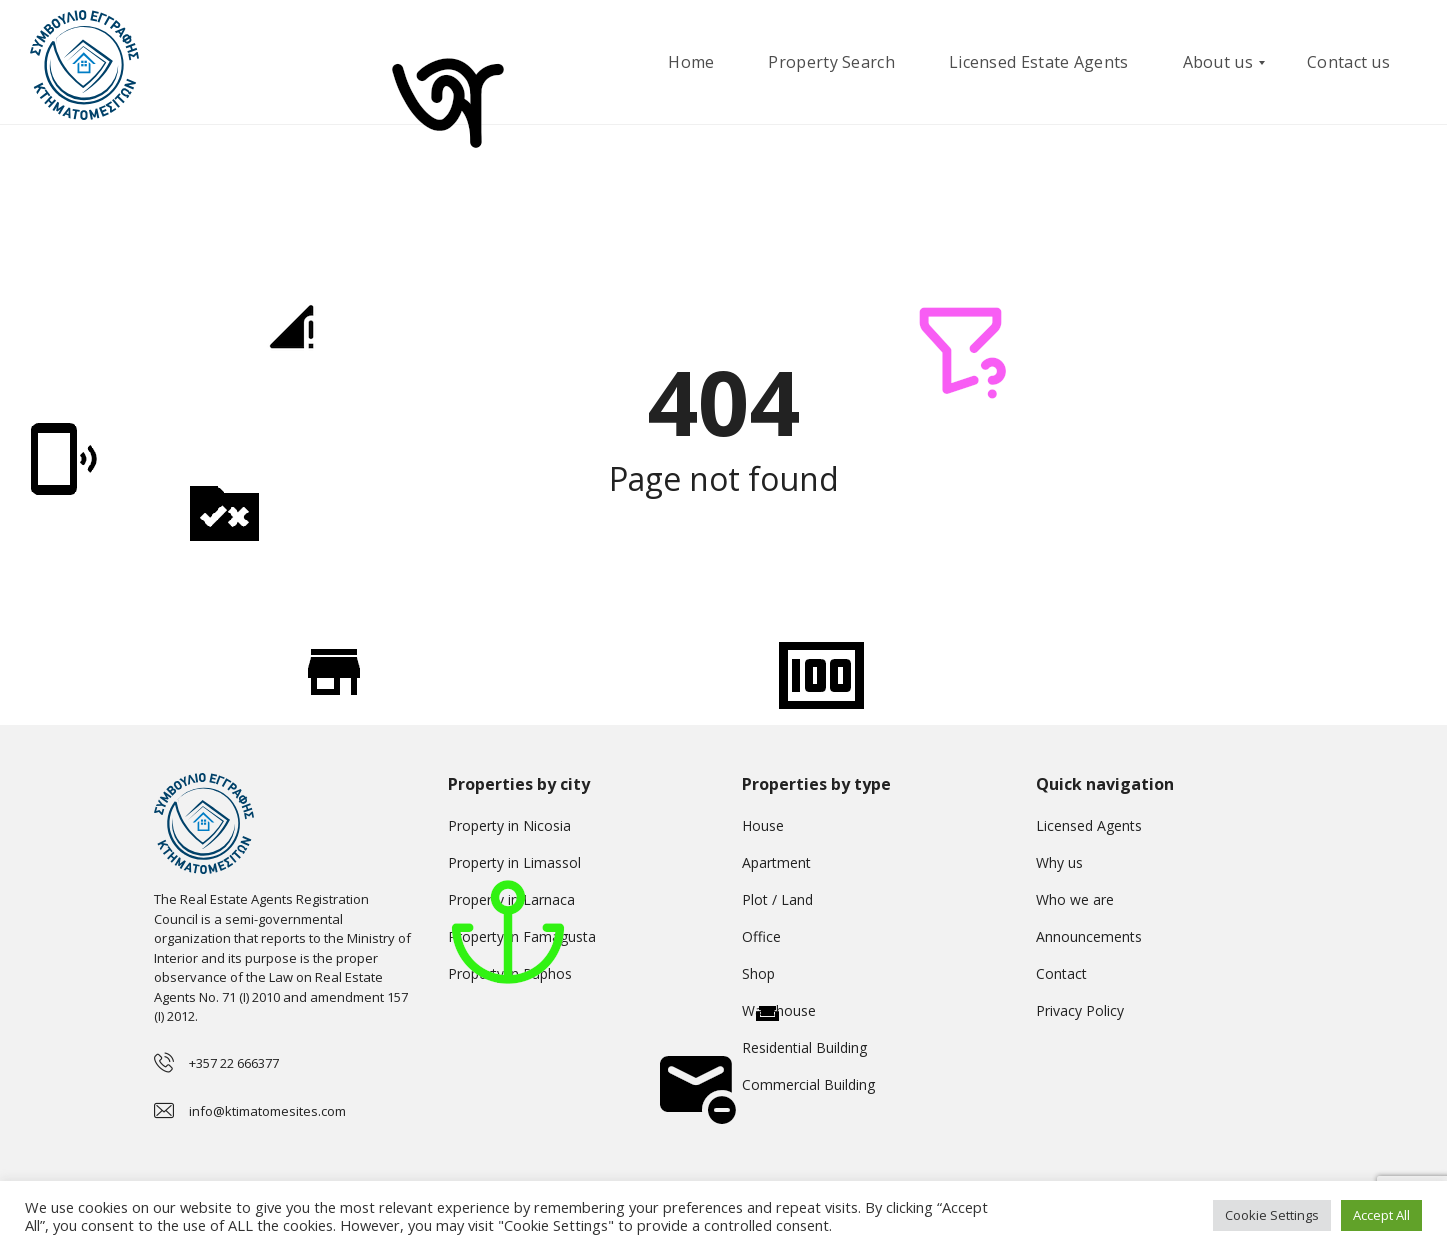 The width and height of the screenshot is (1447, 1250). Describe the element at coordinates (508, 932) in the screenshot. I see `anchor link to a fixed section on a page` at that location.